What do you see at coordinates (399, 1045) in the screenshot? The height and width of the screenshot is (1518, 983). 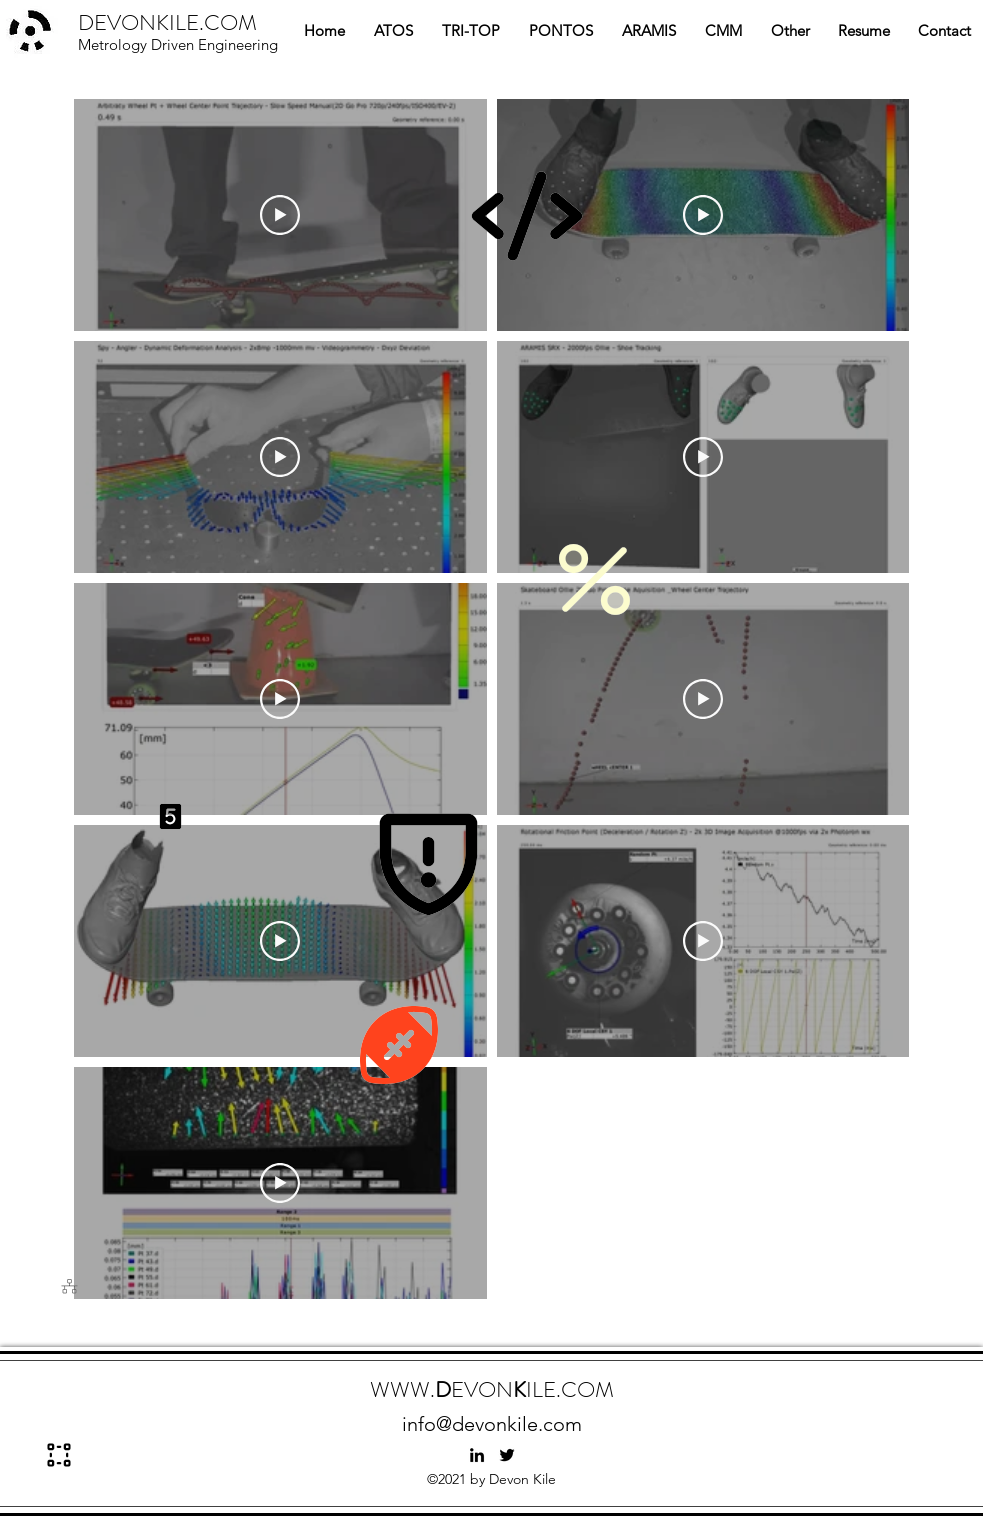 I see `access sports scores and updates` at bounding box center [399, 1045].